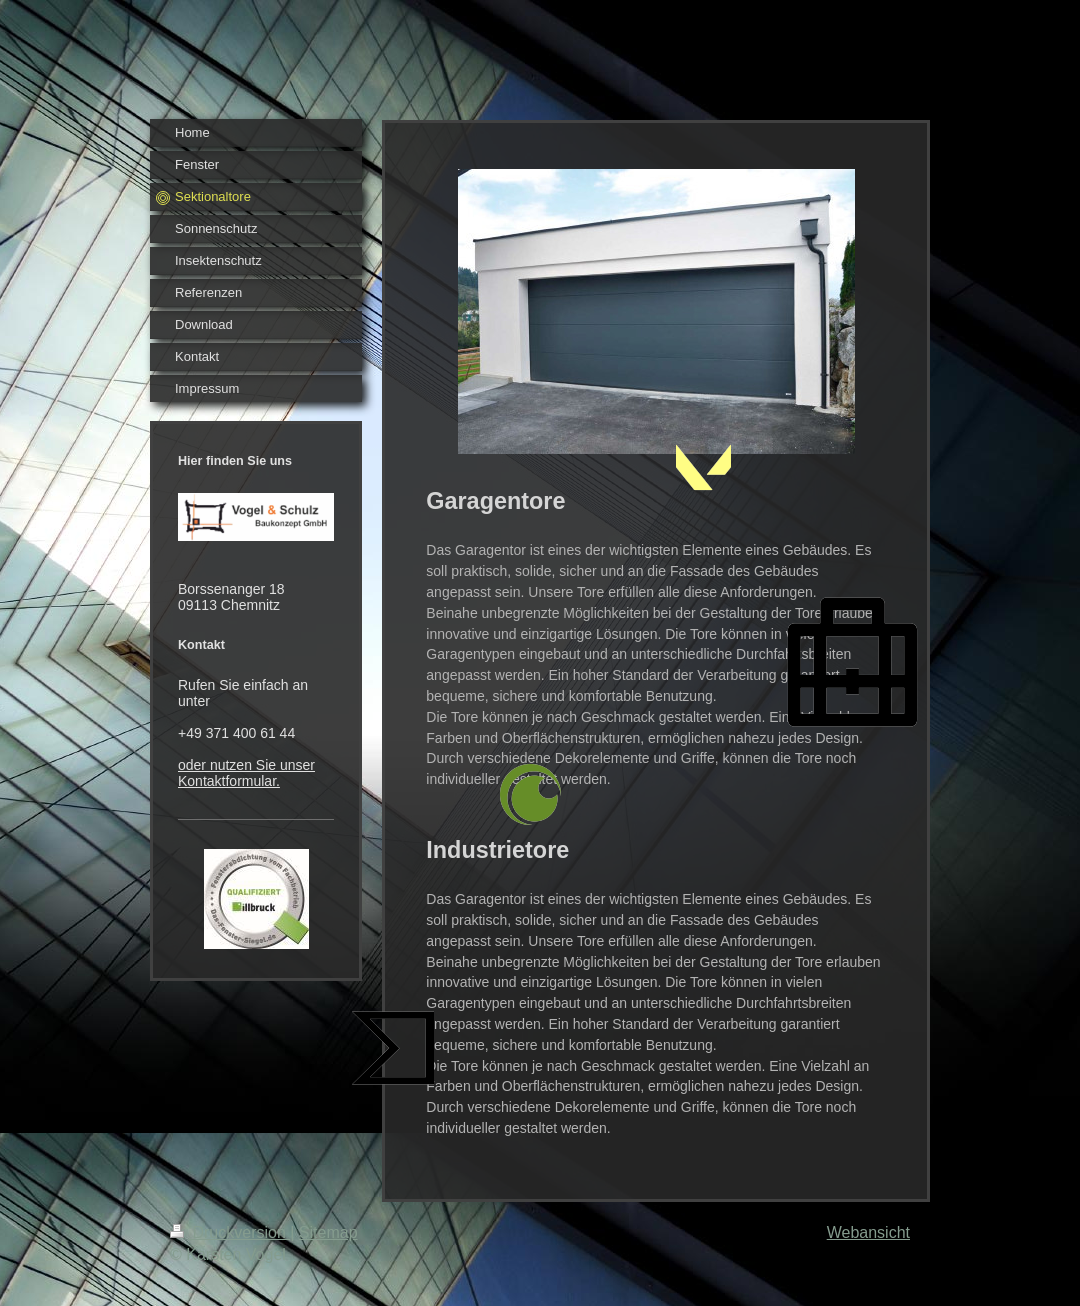 This screenshot has height=1306, width=1080. What do you see at coordinates (703, 467) in the screenshot?
I see `launch valorant game` at bounding box center [703, 467].